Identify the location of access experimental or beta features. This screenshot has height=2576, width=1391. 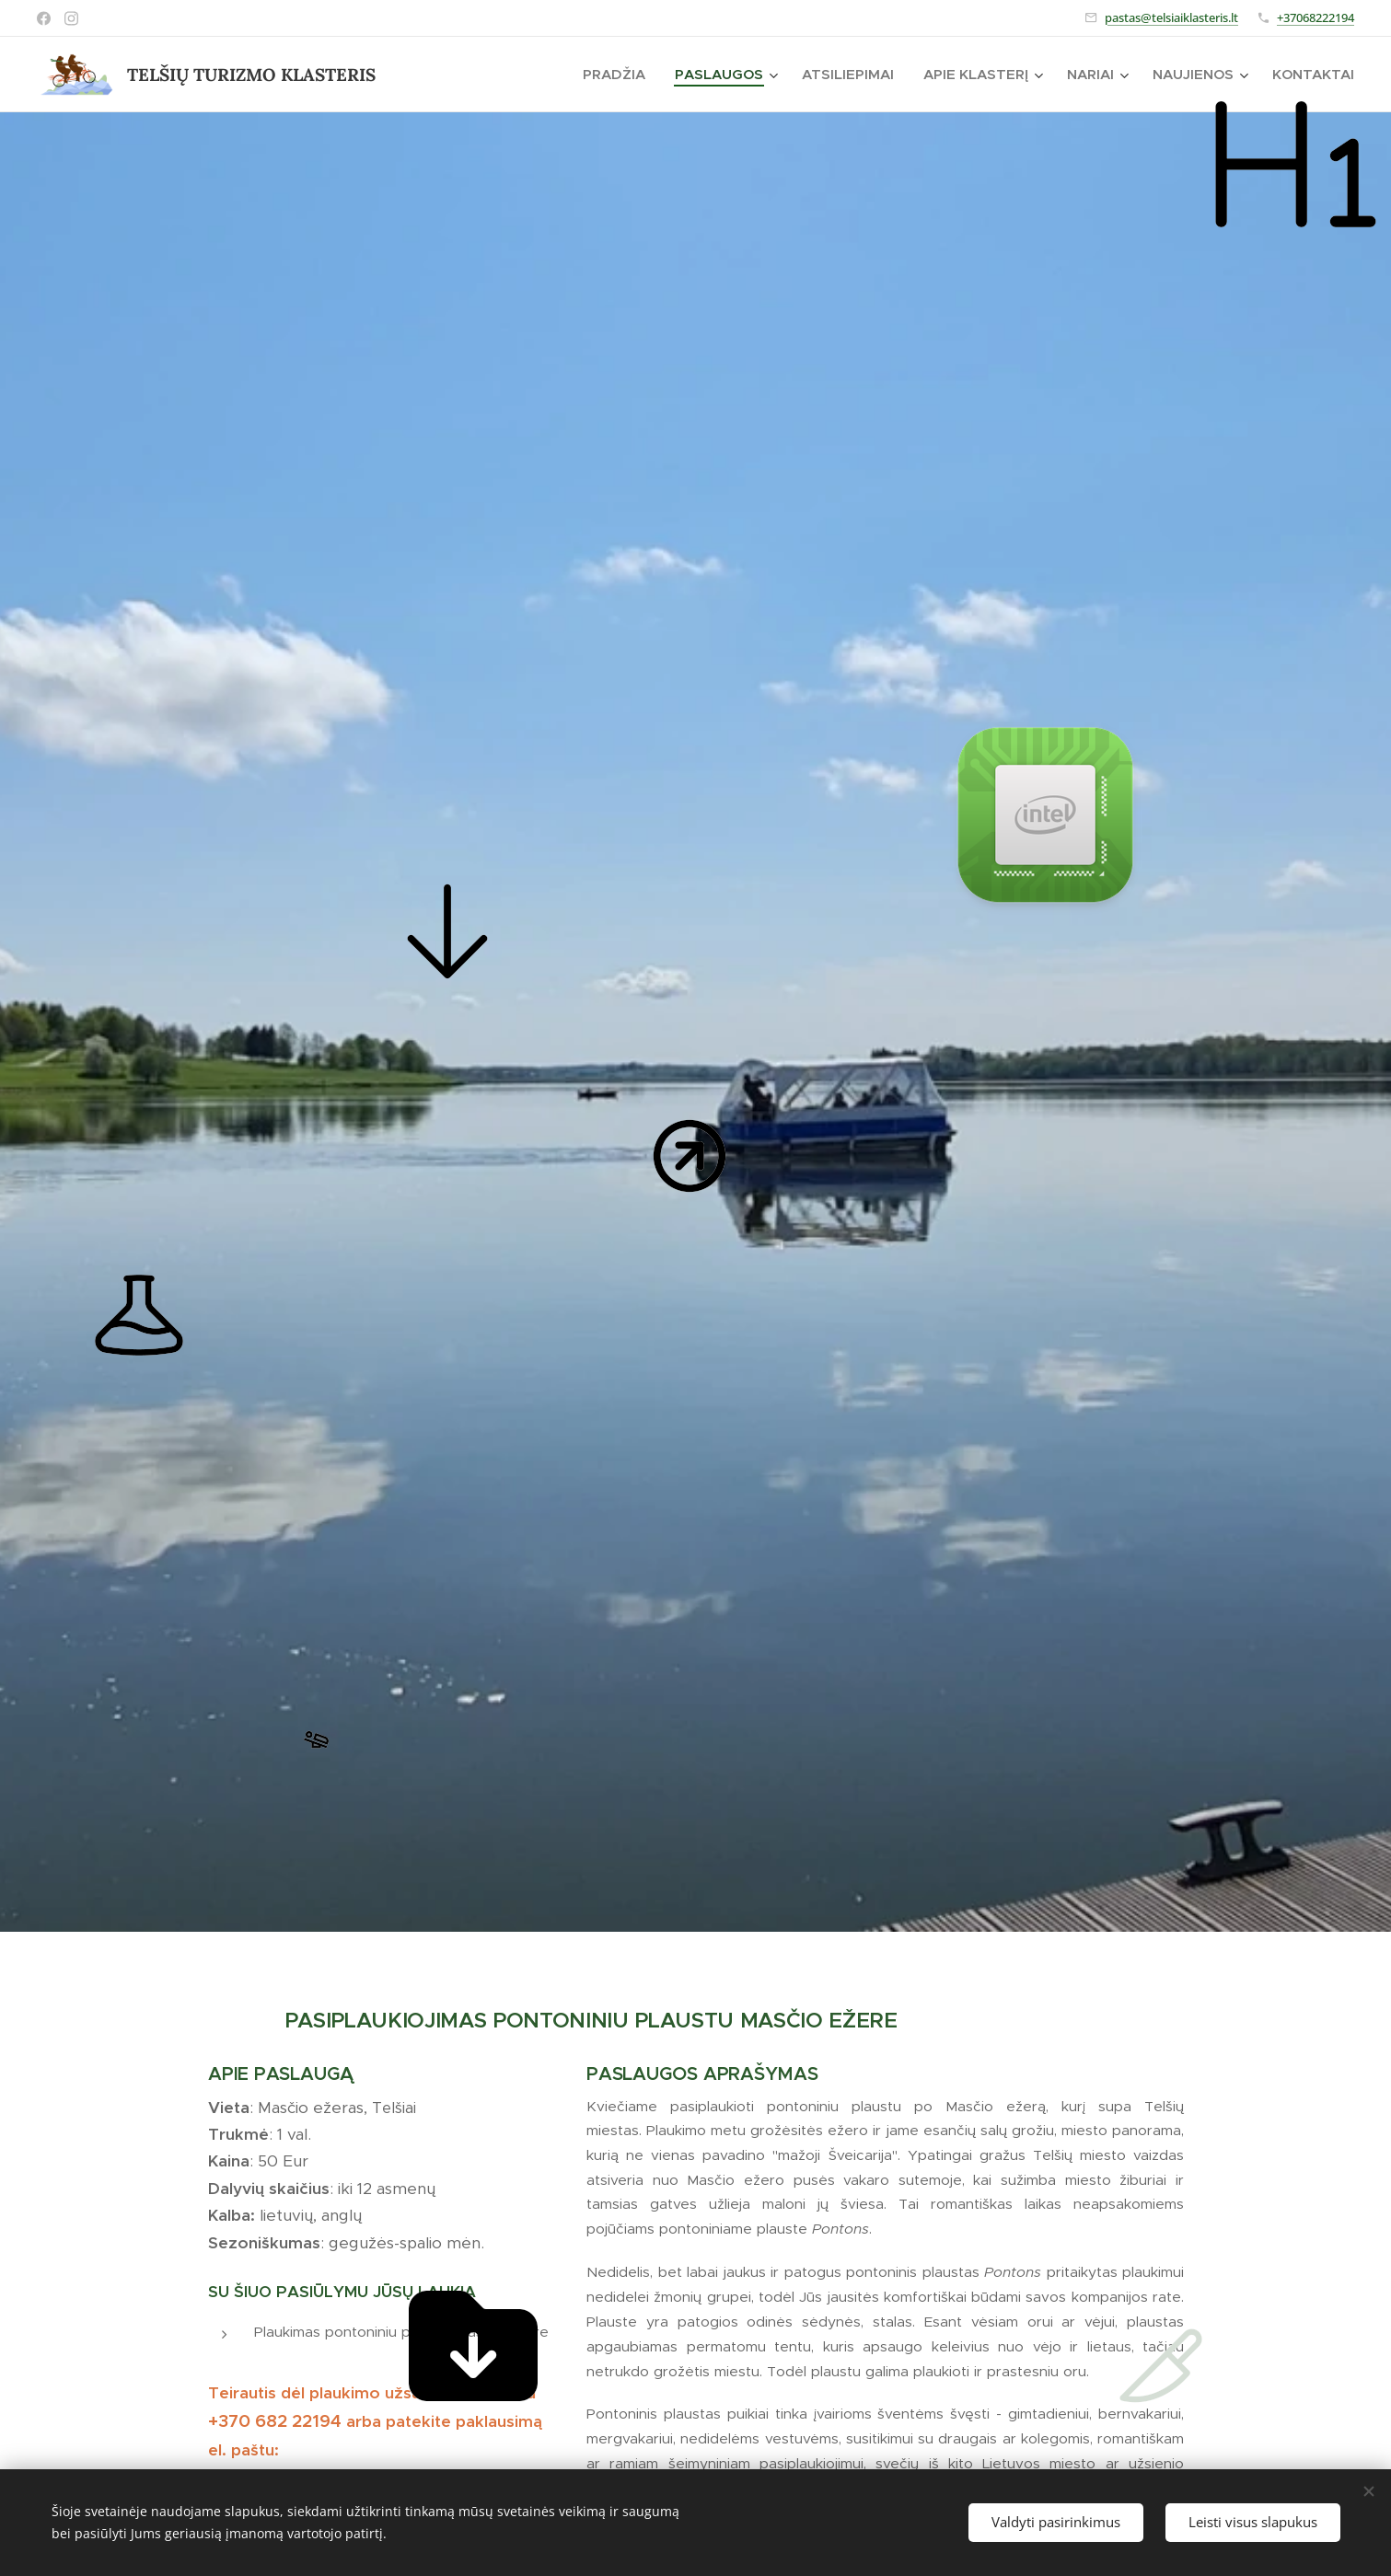
(139, 1315).